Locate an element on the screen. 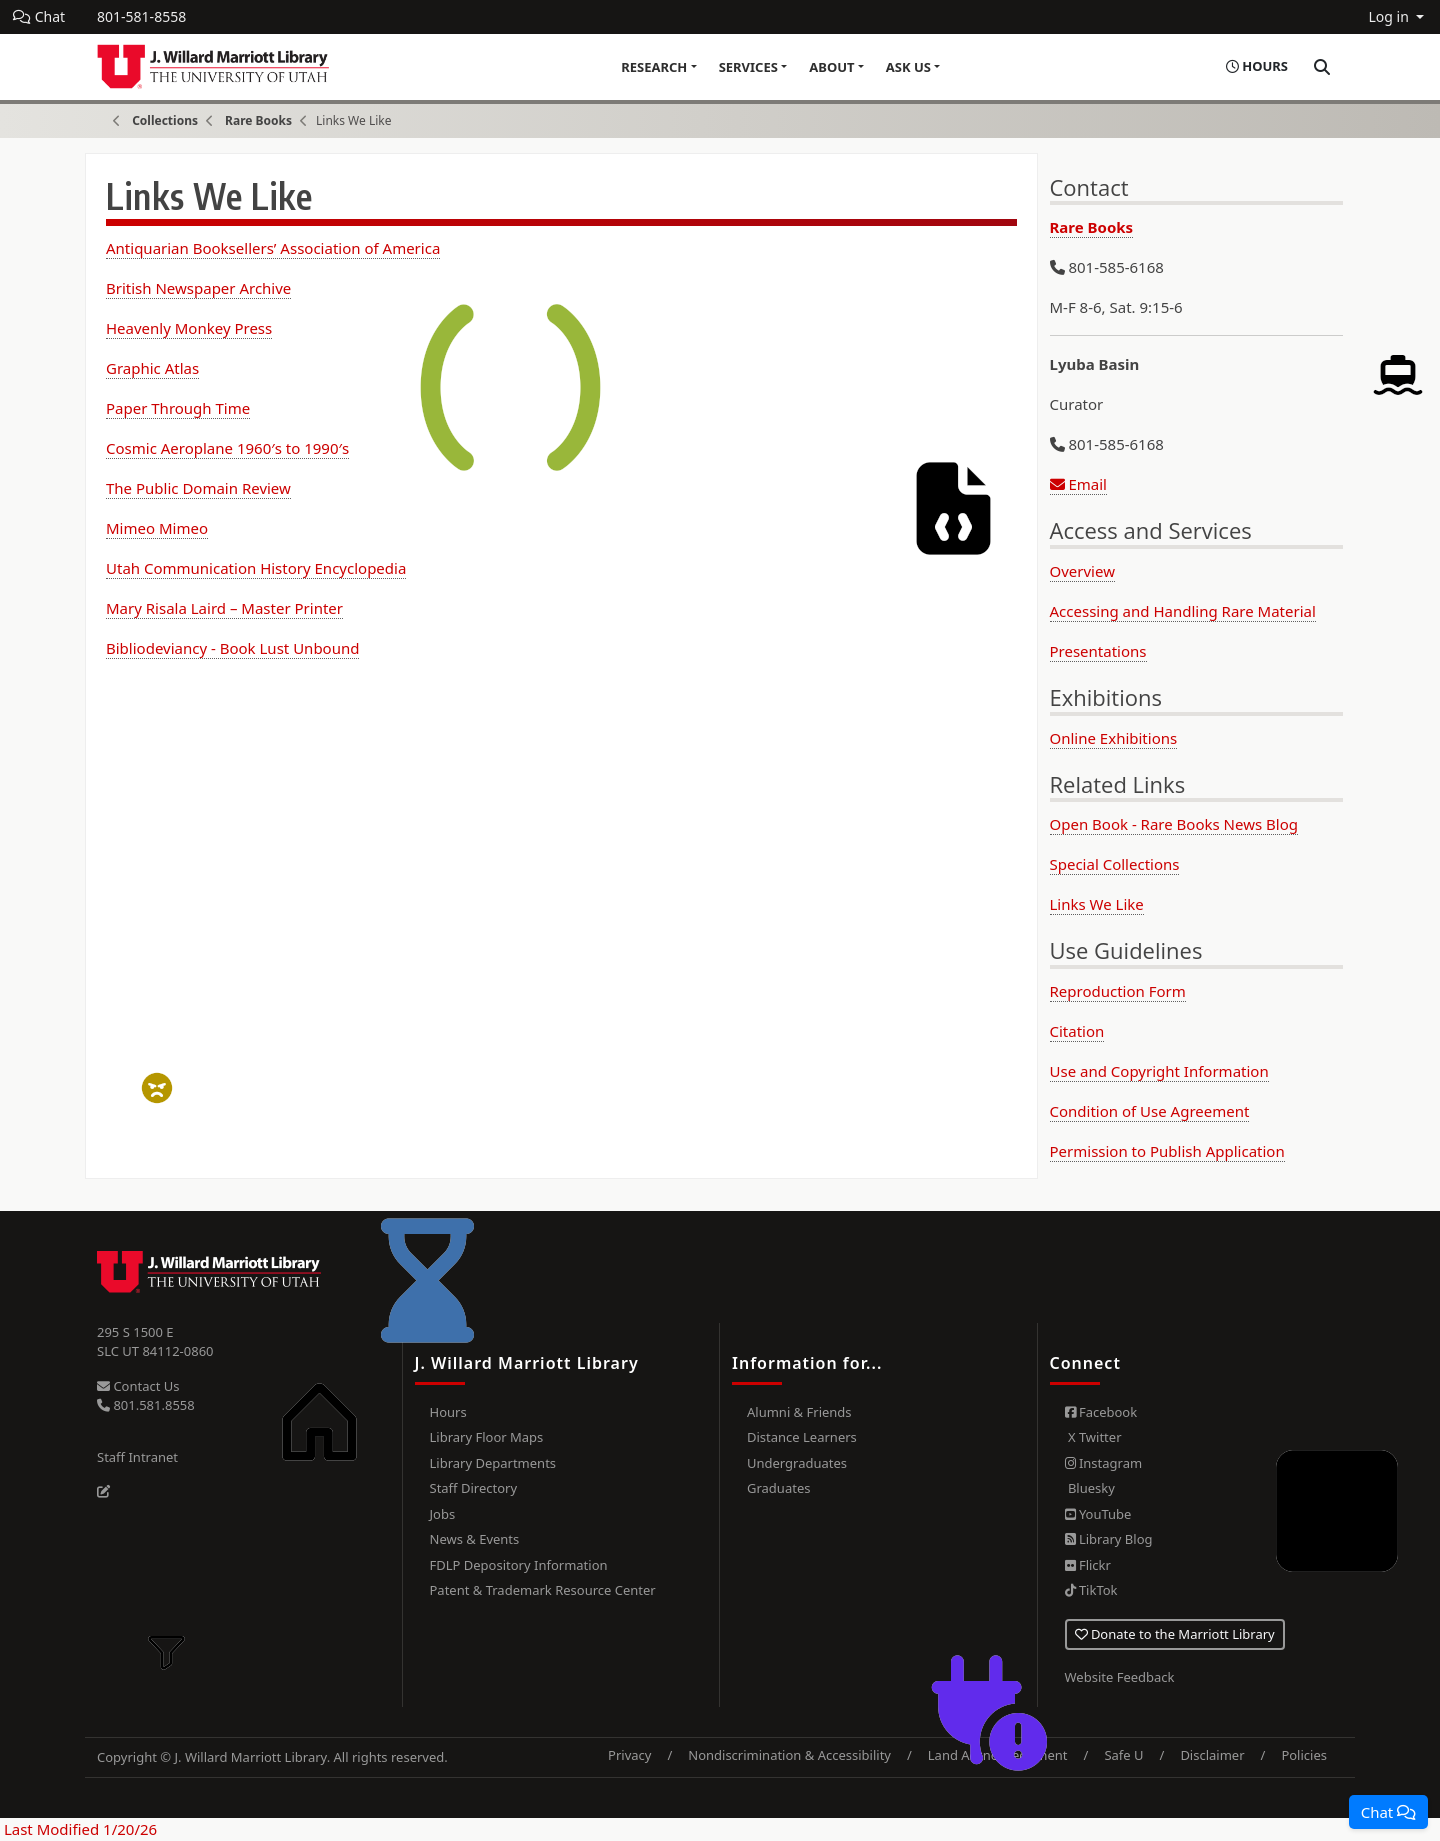 The height and width of the screenshot is (1841, 1440). insert parentheses in text or code is located at coordinates (510, 387).